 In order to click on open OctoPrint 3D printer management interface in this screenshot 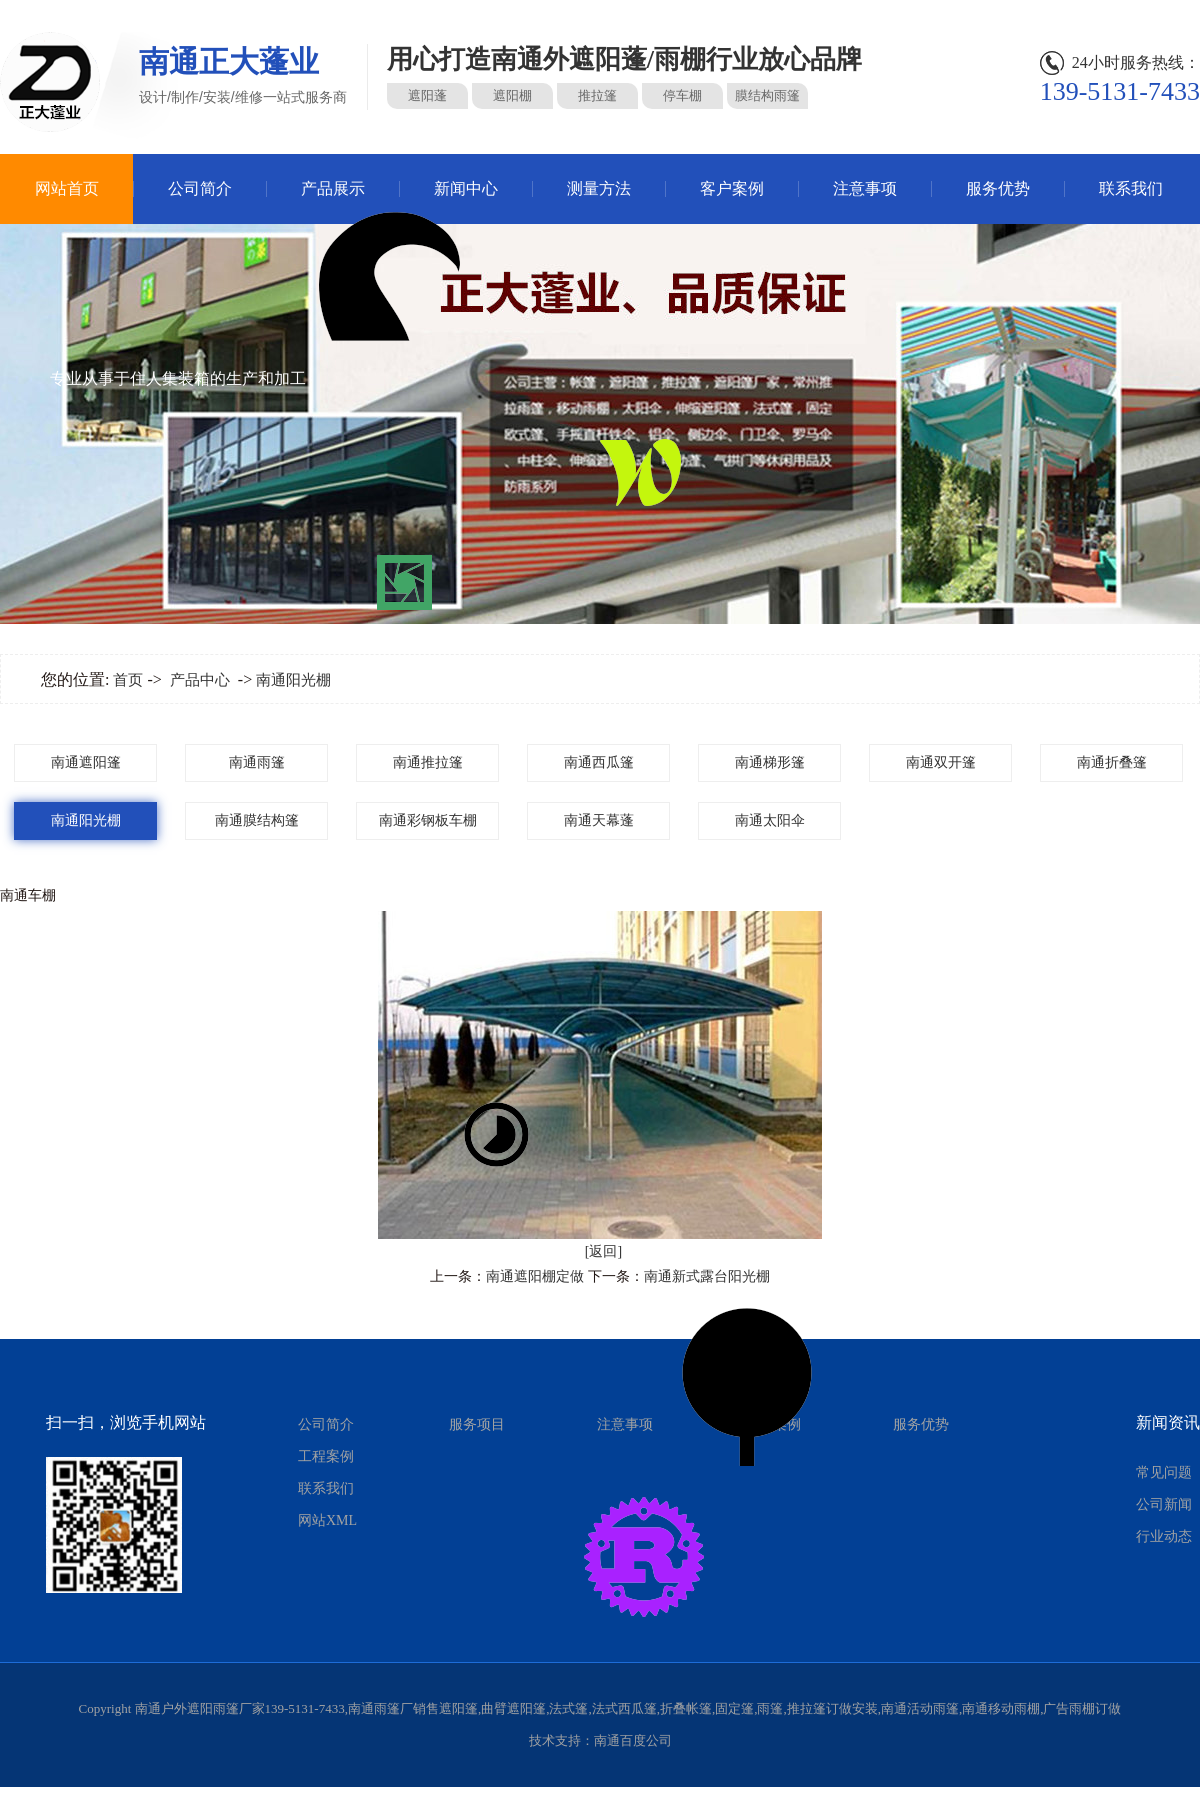, I will do `click(389, 276)`.